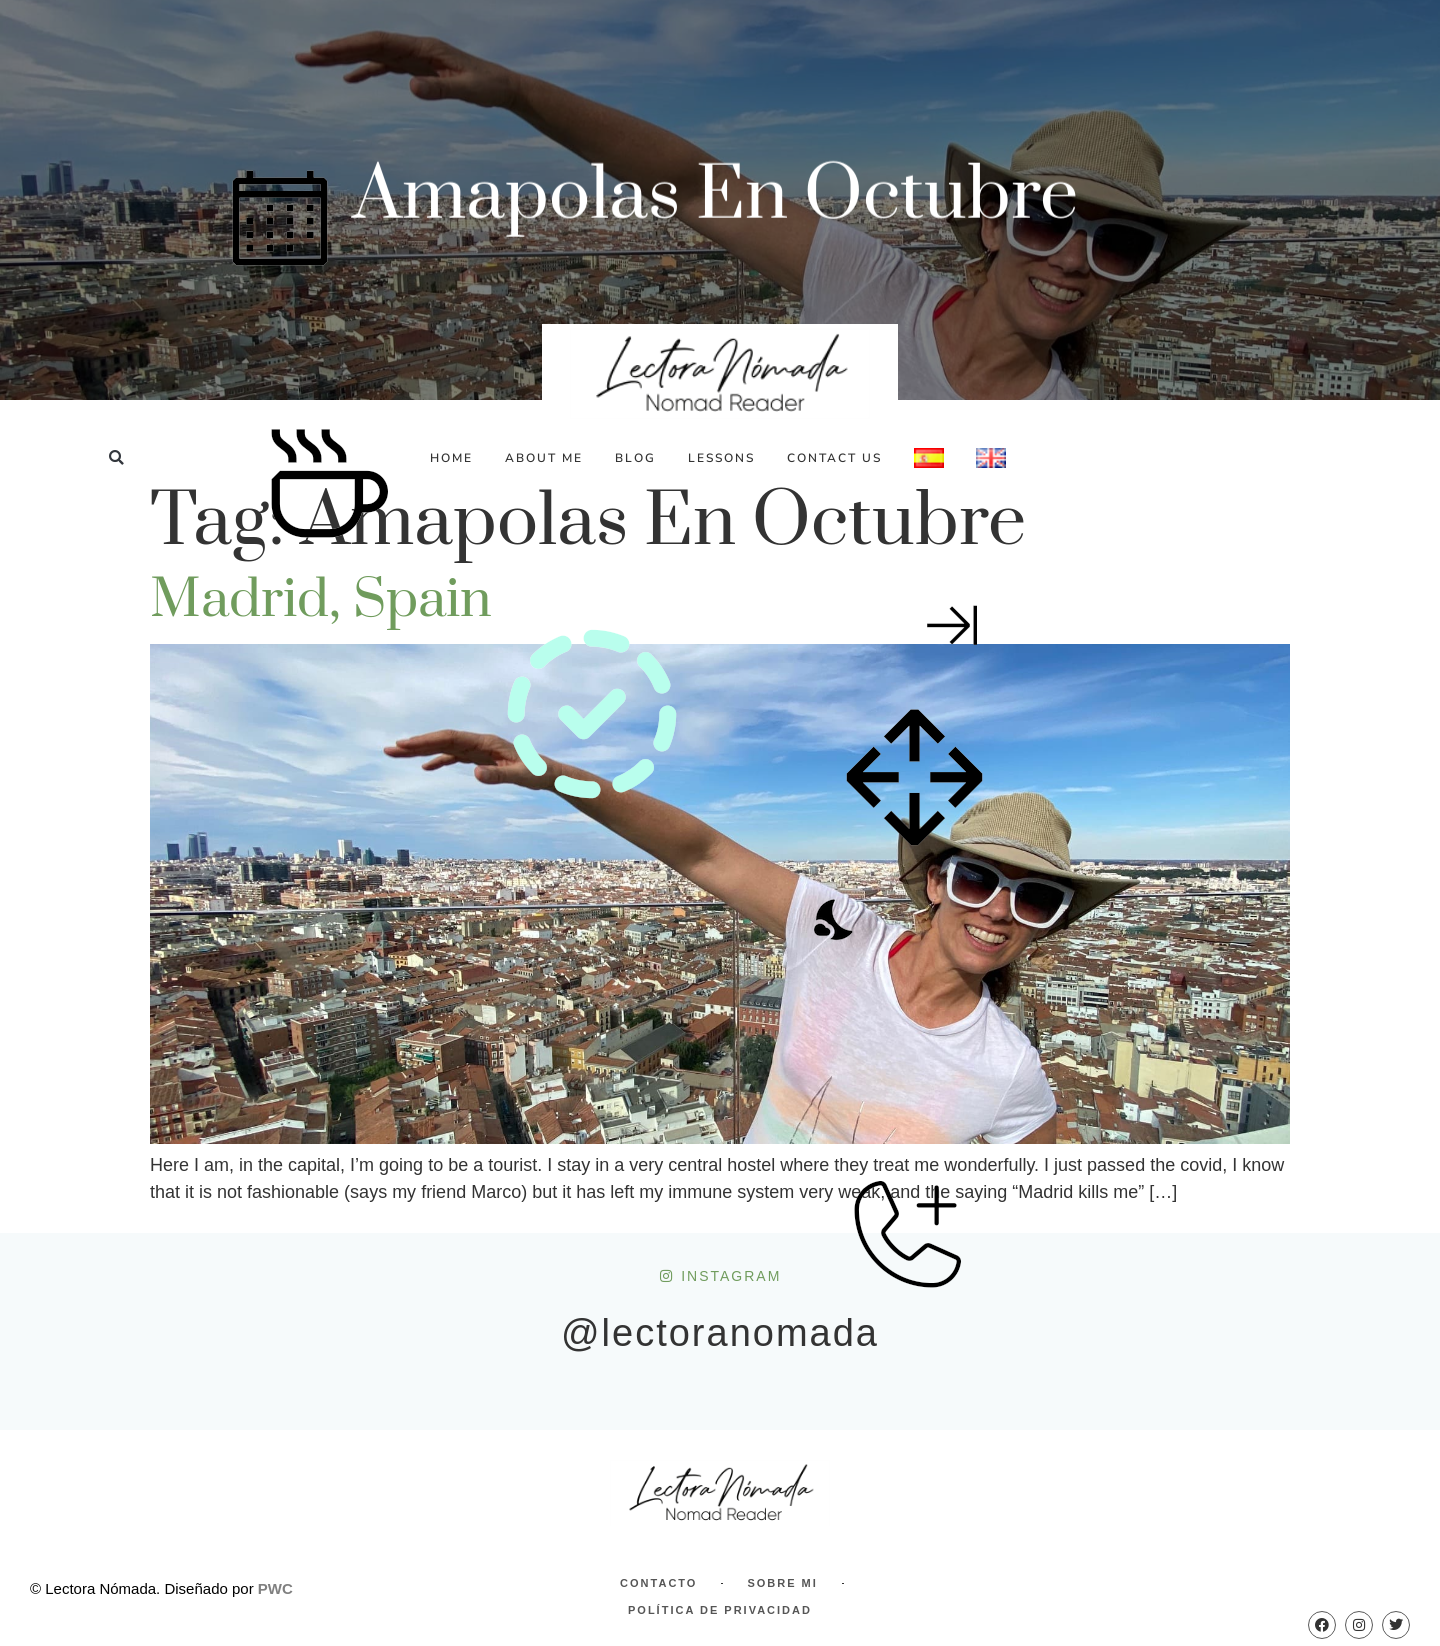  Describe the element at coordinates (914, 782) in the screenshot. I see `move or reposition an element` at that location.